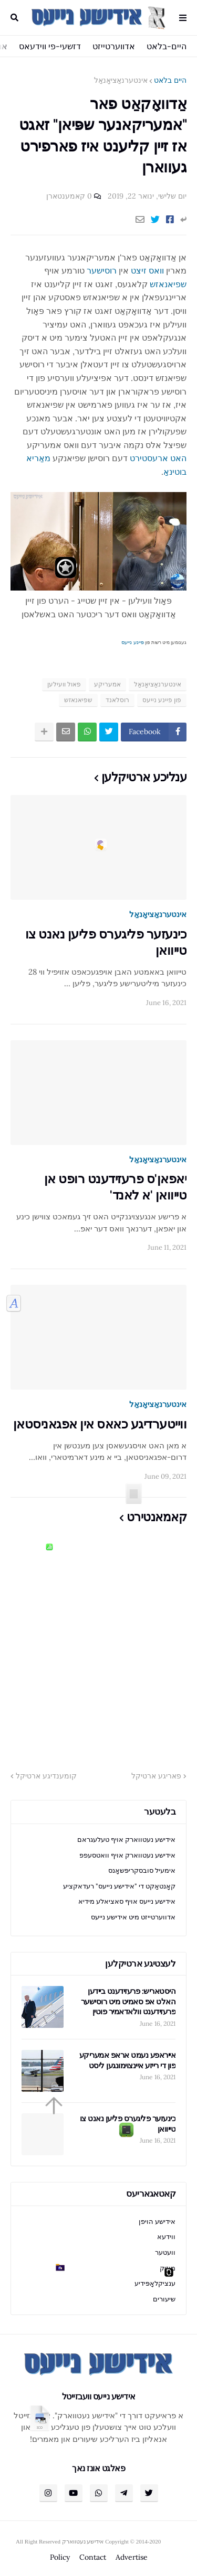 The height and width of the screenshot is (2576, 197). What do you see at coordinates (126, 2130) in the screenshot?
I see `view system memory usage` at bounding box center [126, 2130].